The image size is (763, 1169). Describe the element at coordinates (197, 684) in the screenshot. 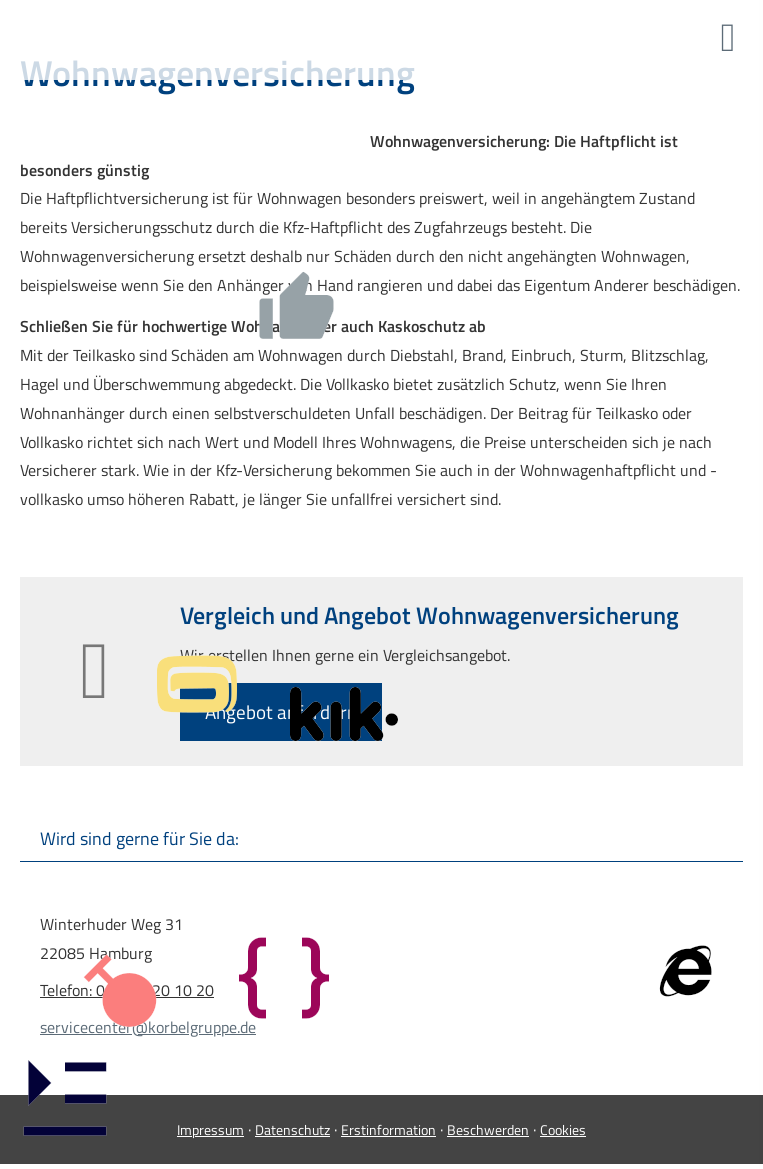

I see `open the Gameloft game launcher` at that location.